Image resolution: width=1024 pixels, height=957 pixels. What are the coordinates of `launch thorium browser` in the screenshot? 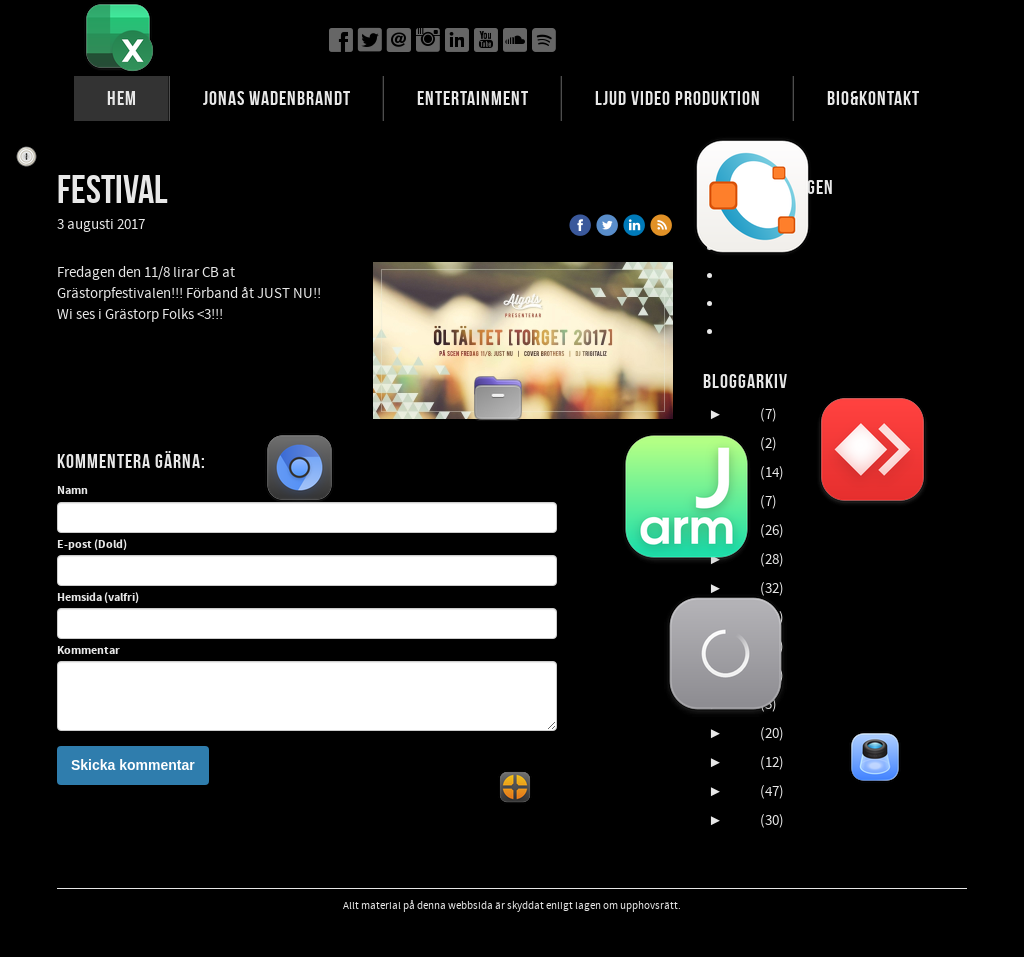 It's located at (299, 467).